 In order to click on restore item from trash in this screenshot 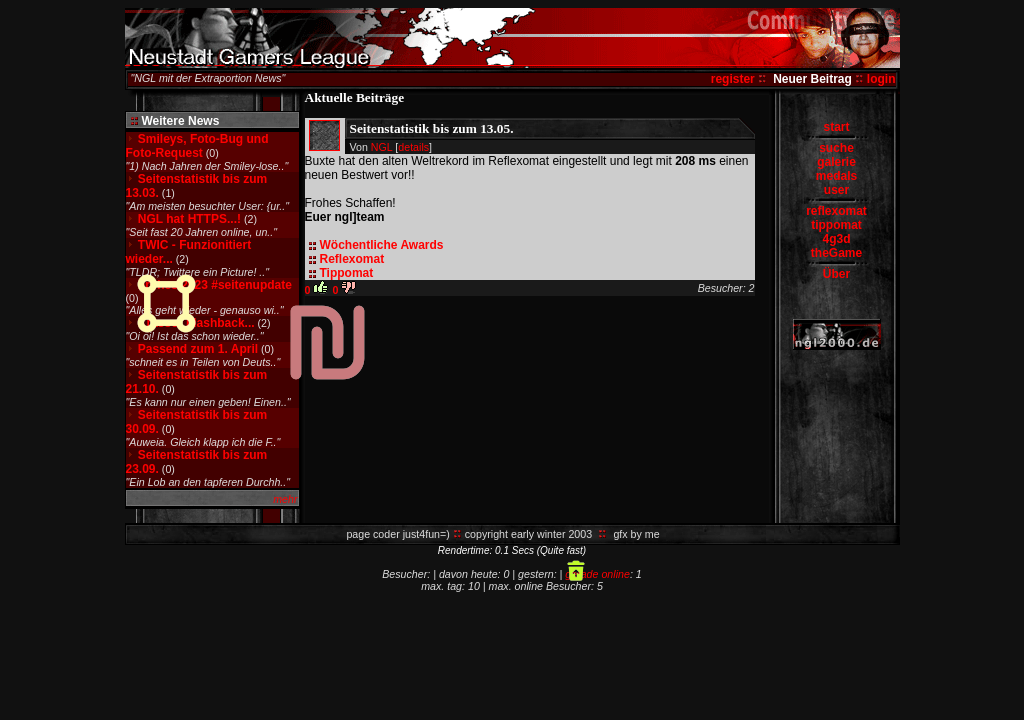, I will do `click(576, 571)`.